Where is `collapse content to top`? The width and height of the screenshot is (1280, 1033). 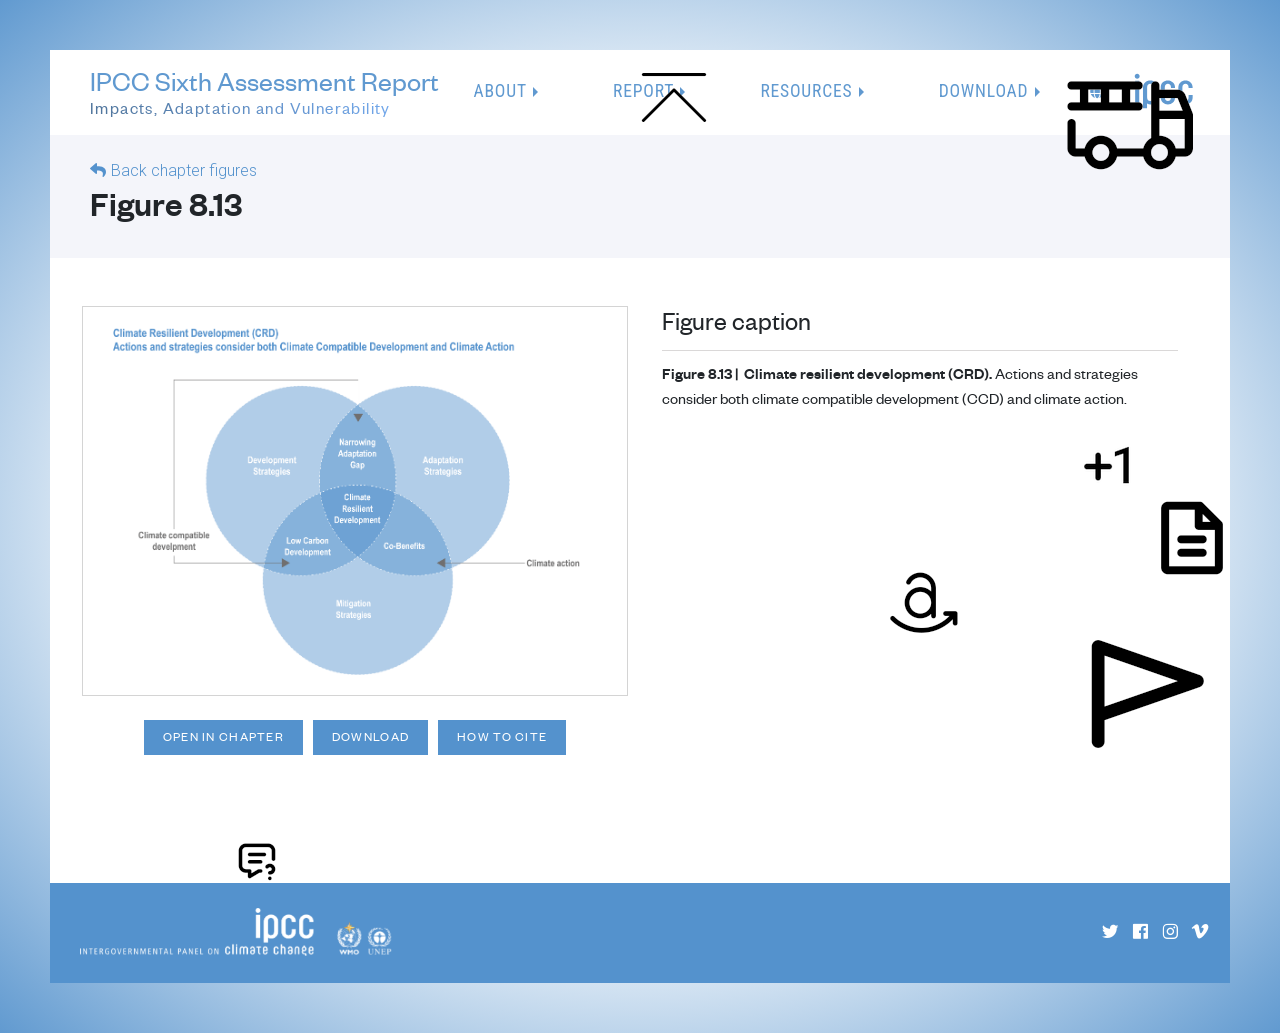 collapse content to top is located at coordinates (674, 96).